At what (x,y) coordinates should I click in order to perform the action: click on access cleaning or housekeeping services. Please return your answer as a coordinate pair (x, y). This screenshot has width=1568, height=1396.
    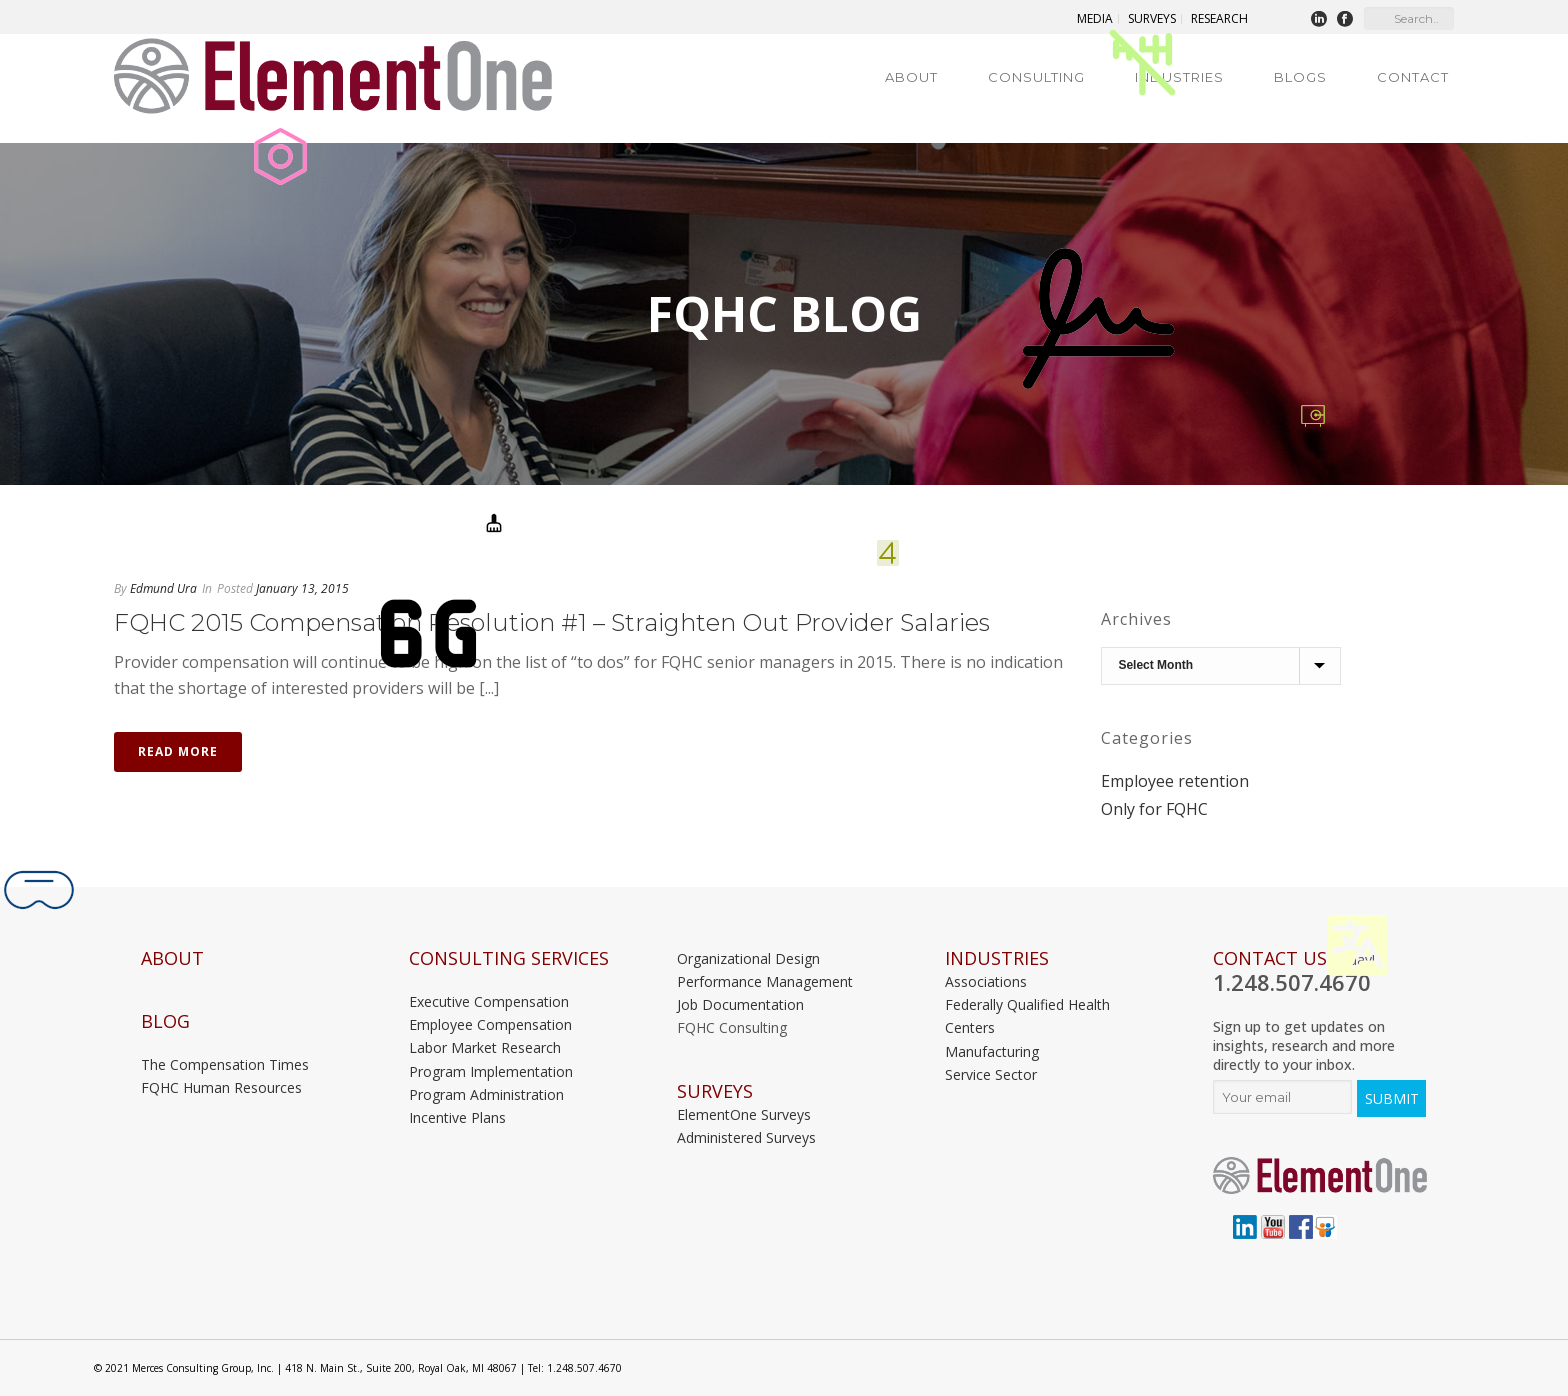
    Looking at the image, I should click on (494, 523).